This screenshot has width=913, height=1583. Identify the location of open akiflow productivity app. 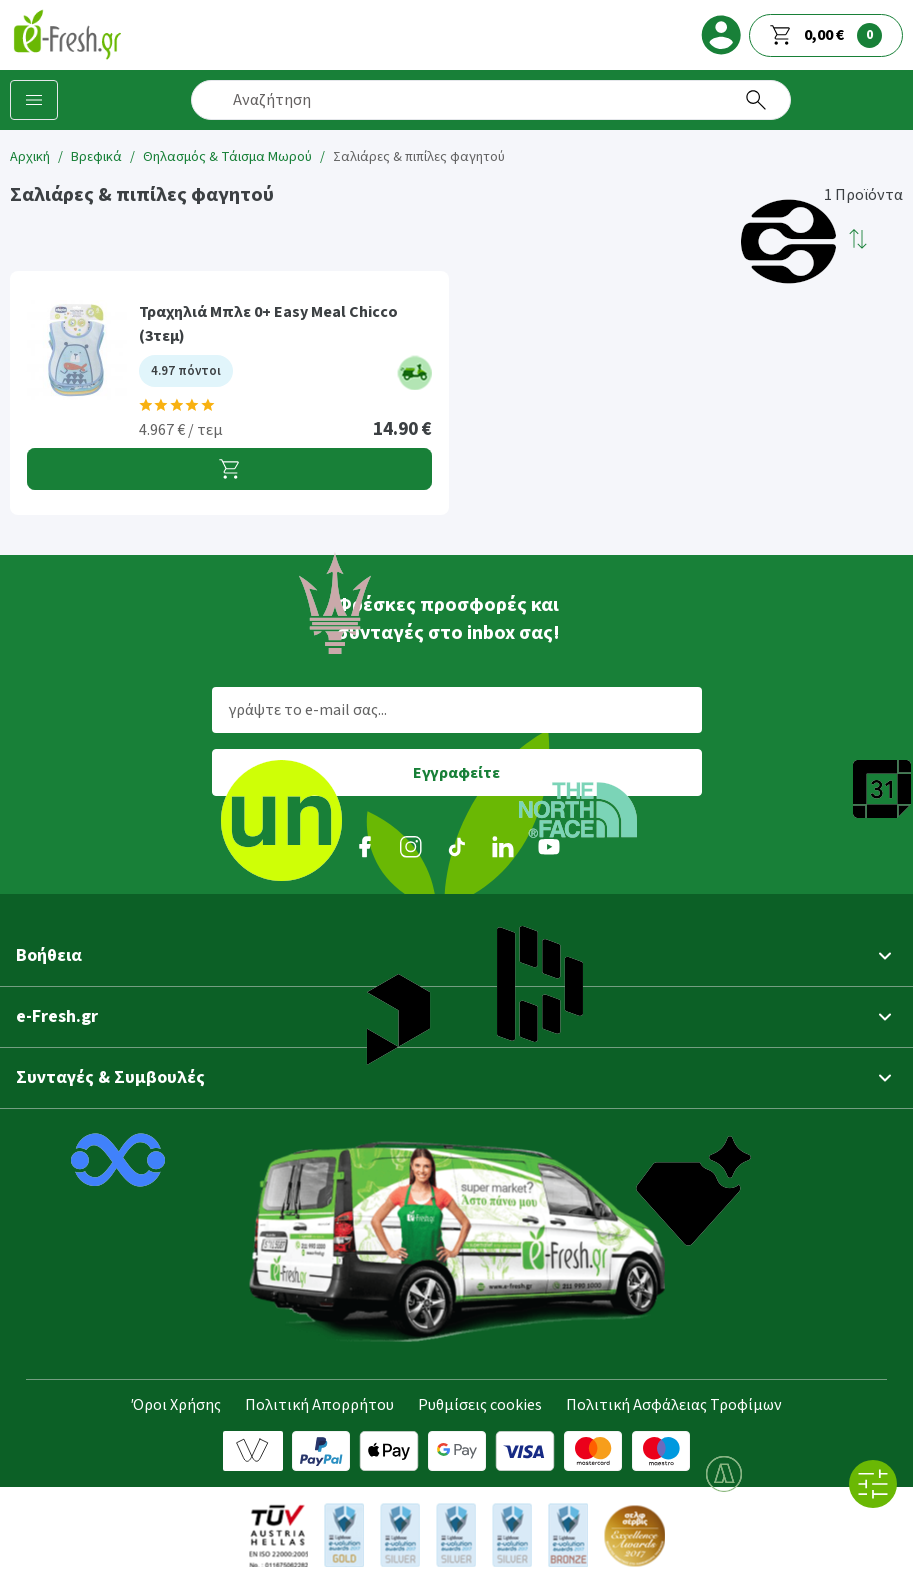
(724, 1474).